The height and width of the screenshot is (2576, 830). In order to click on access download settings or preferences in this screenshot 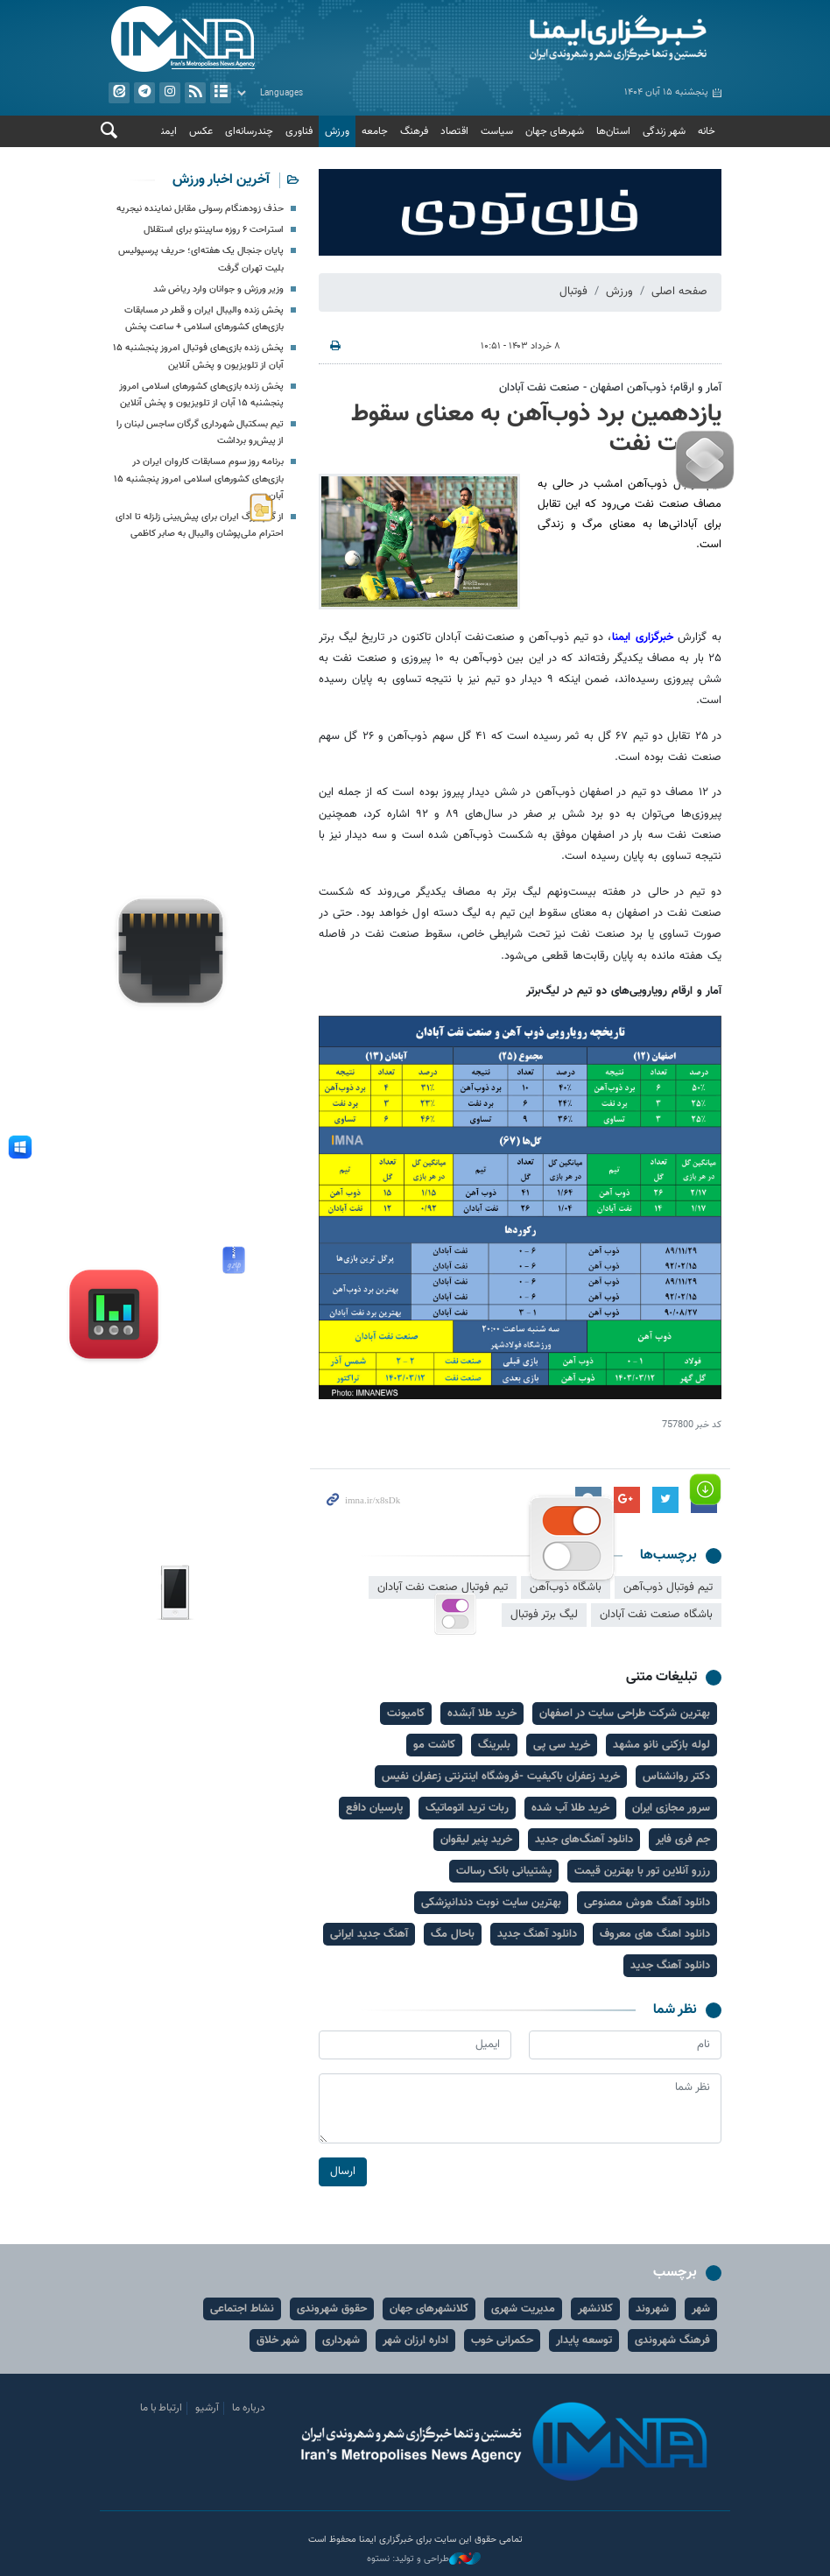, I will do `click(705, 1489)`.